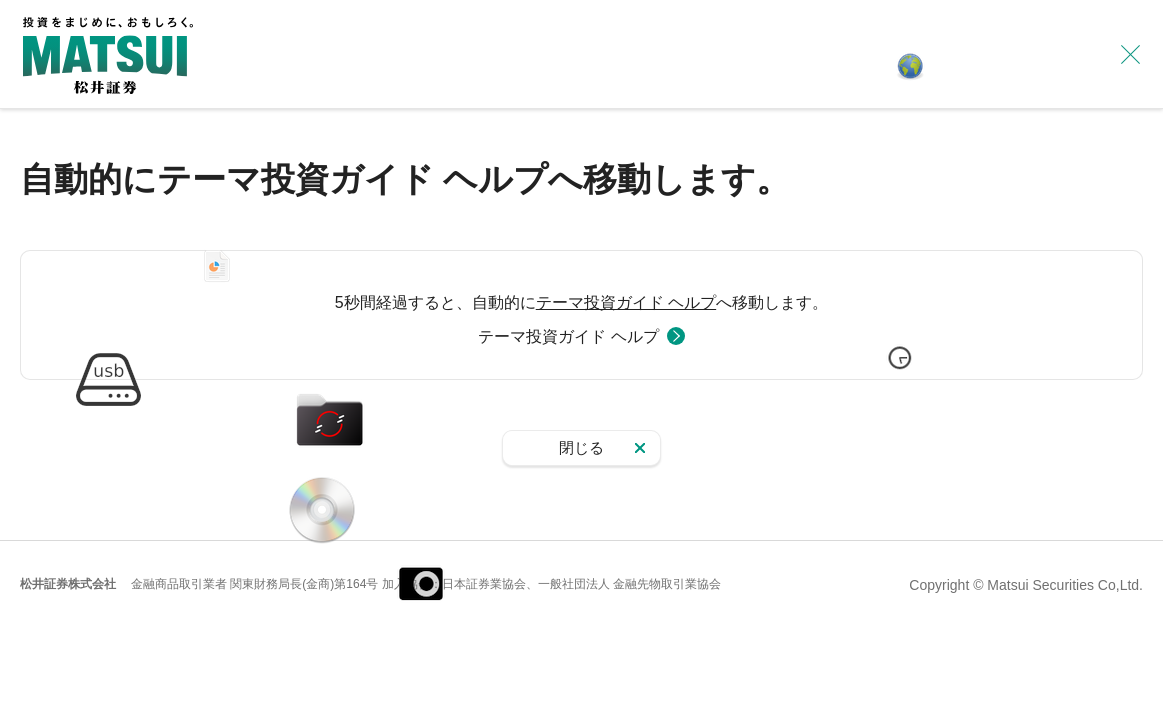 This screenshot has width=1163, height=720. I want to click on indicates web or internet content, so click(910, 66).